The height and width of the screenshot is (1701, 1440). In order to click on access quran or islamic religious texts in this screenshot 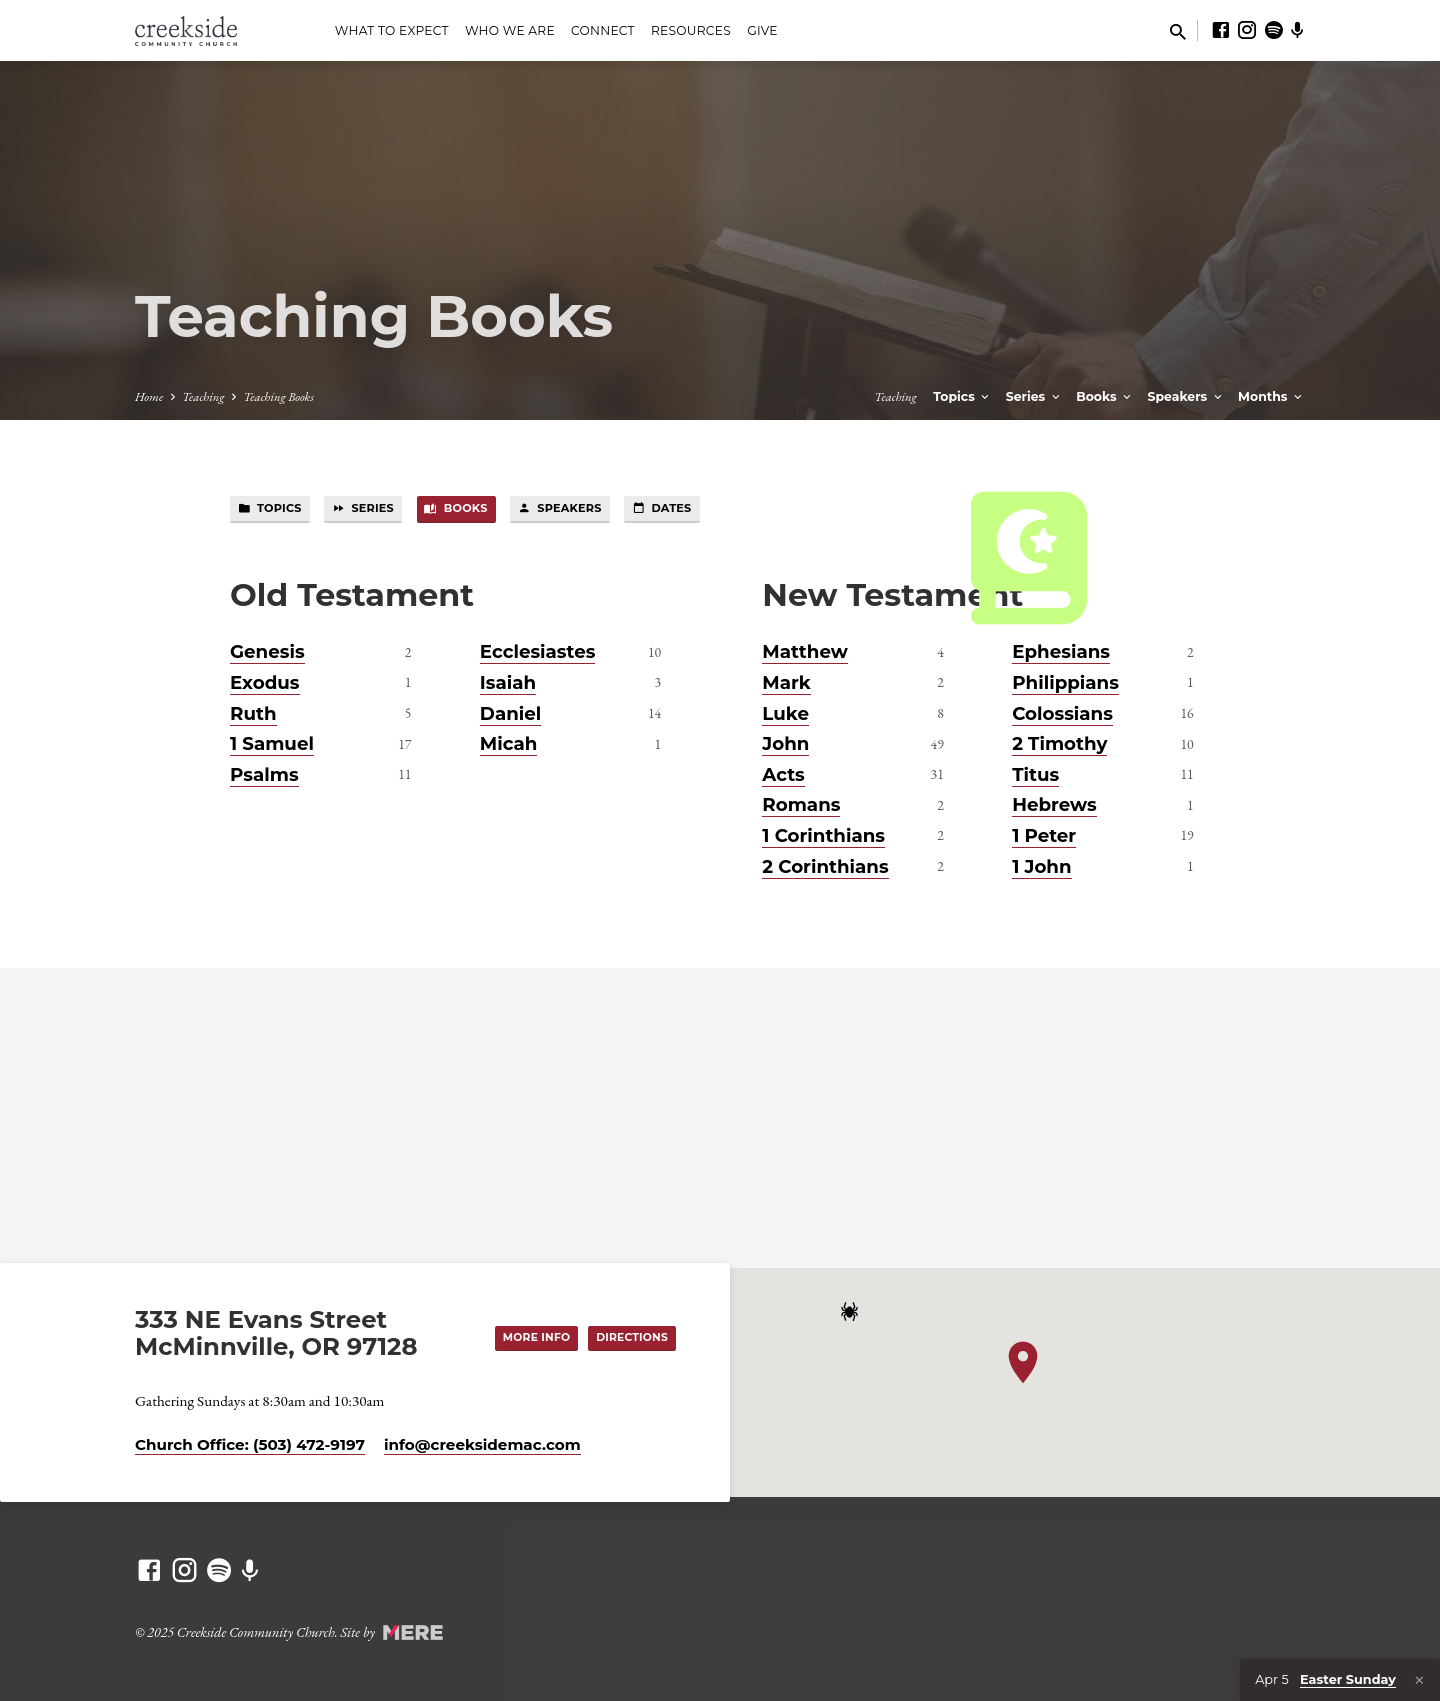, I will do `click(1029, 558)`.